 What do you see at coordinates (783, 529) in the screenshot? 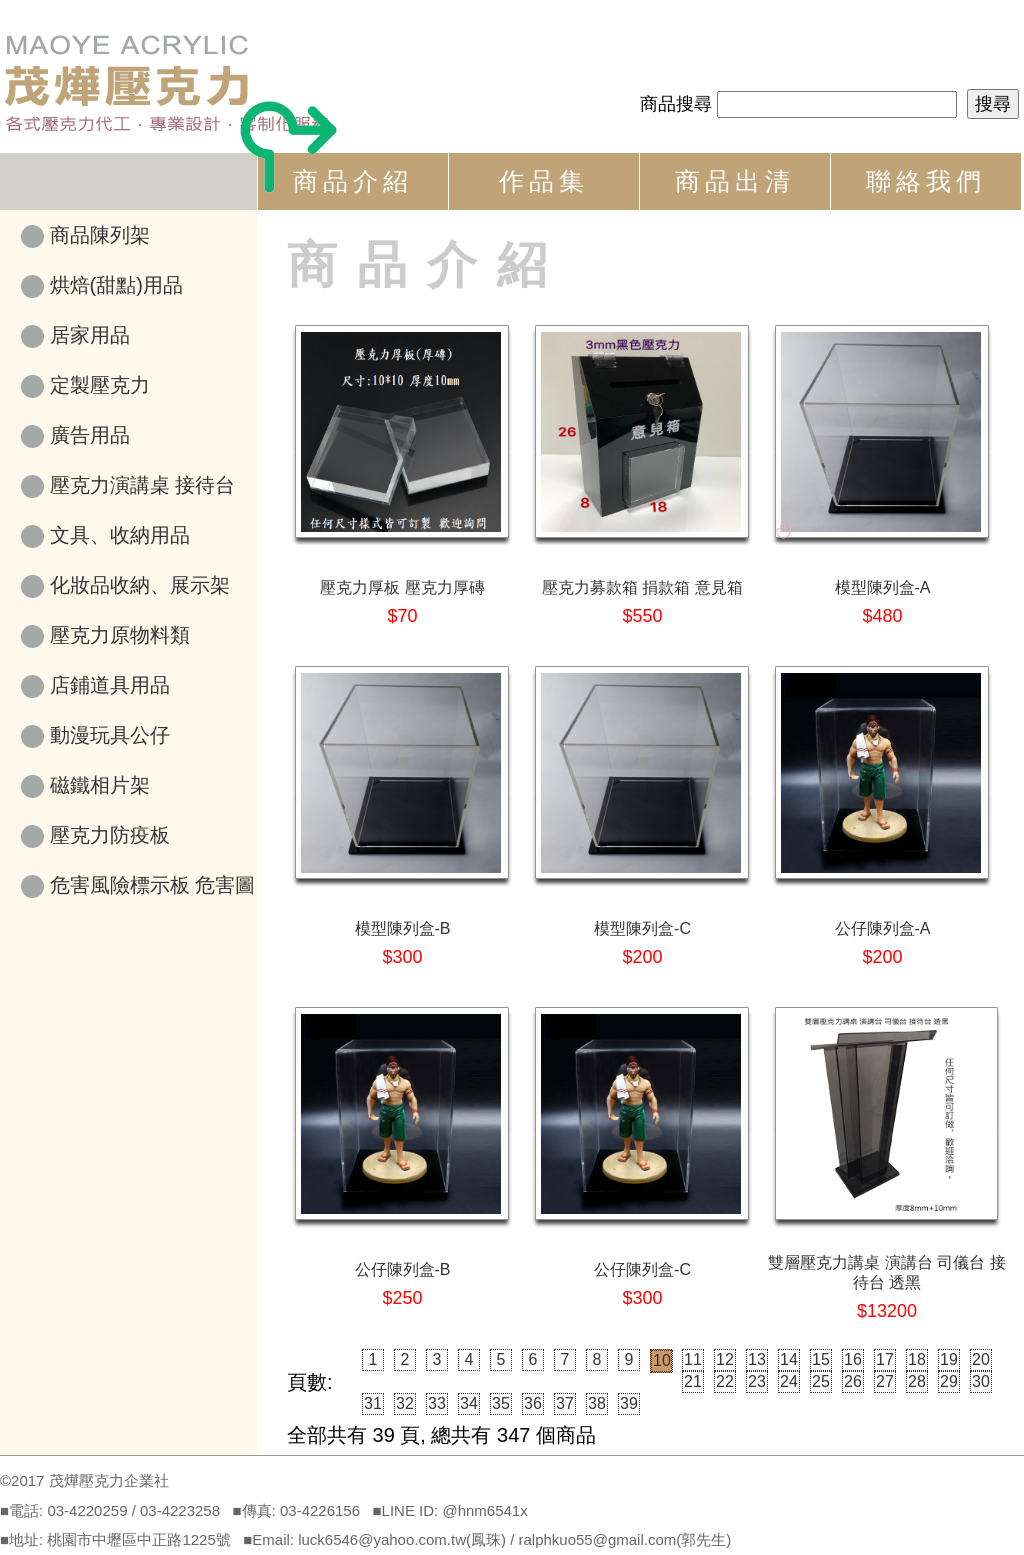
I see `drag to reposition an element` at bounding box center [783, 529].